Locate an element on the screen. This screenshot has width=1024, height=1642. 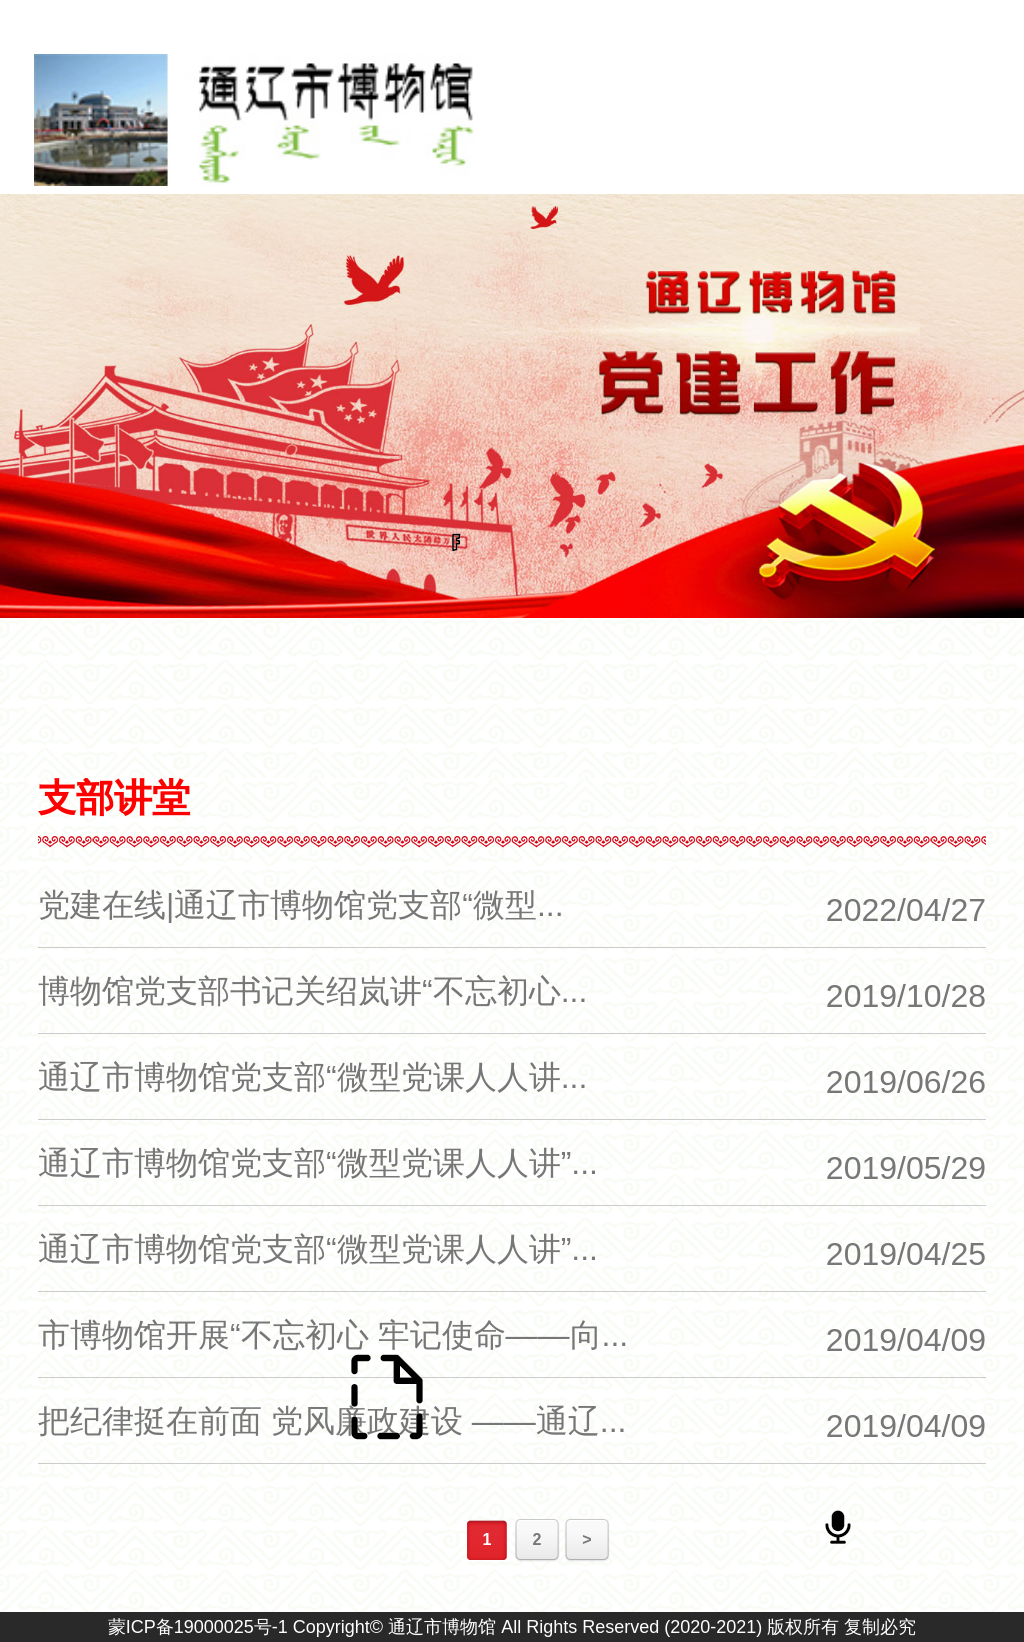
tap to start voice input is located at coordinates (838, 1528).